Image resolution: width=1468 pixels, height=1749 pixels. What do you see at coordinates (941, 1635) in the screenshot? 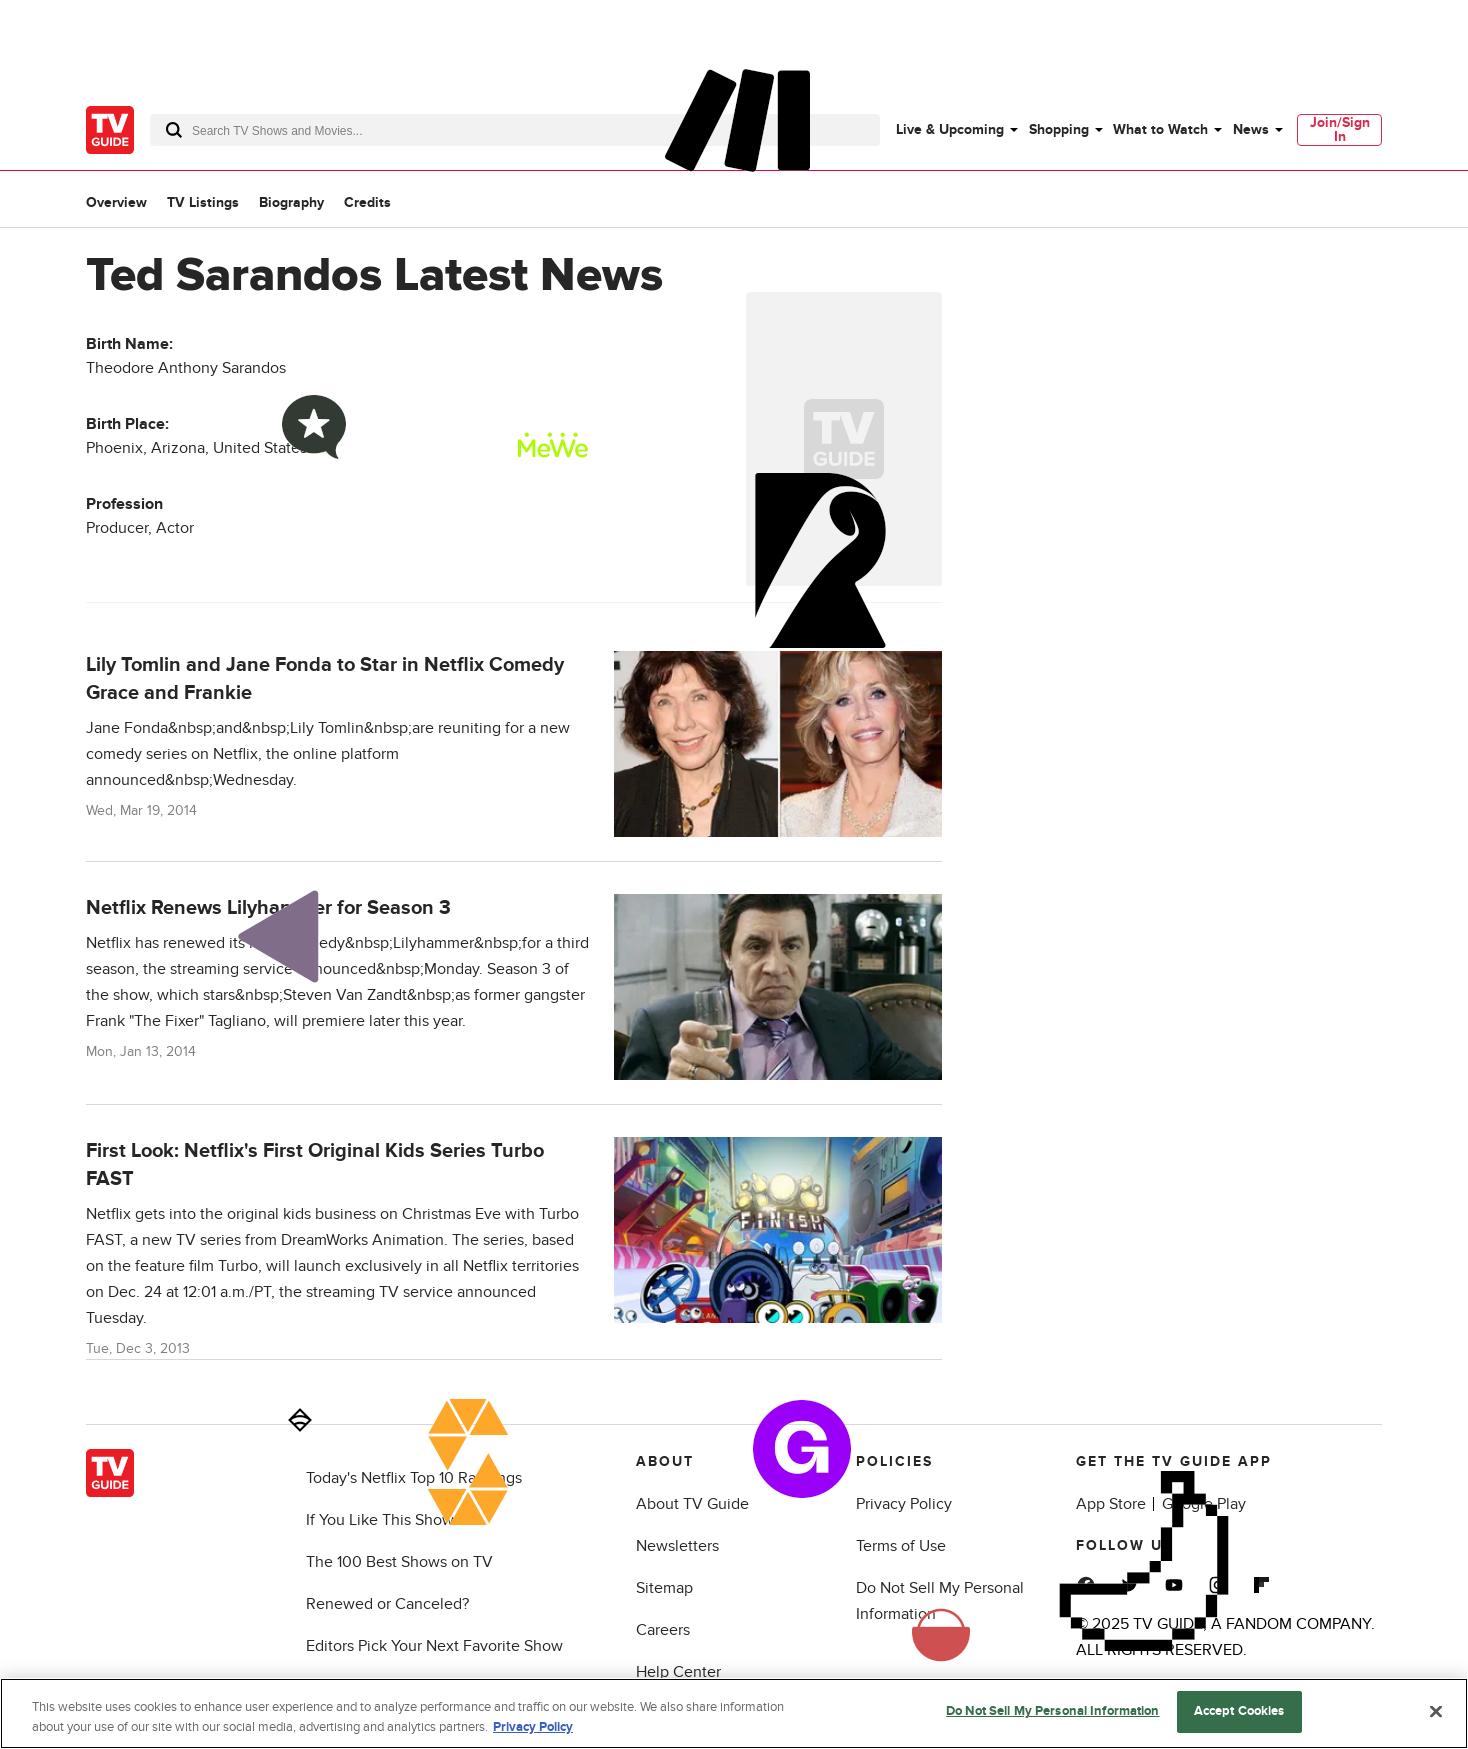
I see `umami analytics platform logo` at bounding box center [941, 1635].